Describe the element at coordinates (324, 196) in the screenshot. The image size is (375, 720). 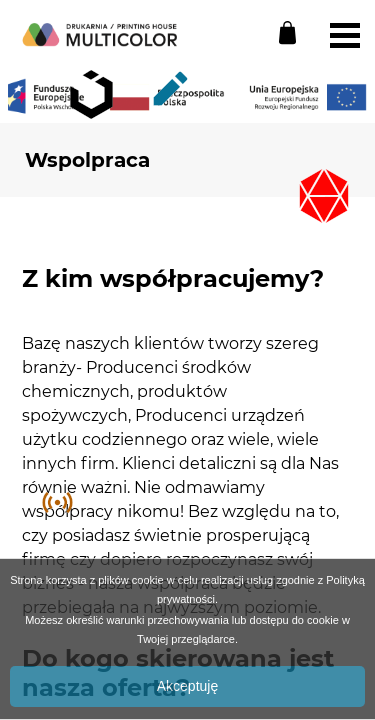
I see `clever cloud platform logo` at that location.